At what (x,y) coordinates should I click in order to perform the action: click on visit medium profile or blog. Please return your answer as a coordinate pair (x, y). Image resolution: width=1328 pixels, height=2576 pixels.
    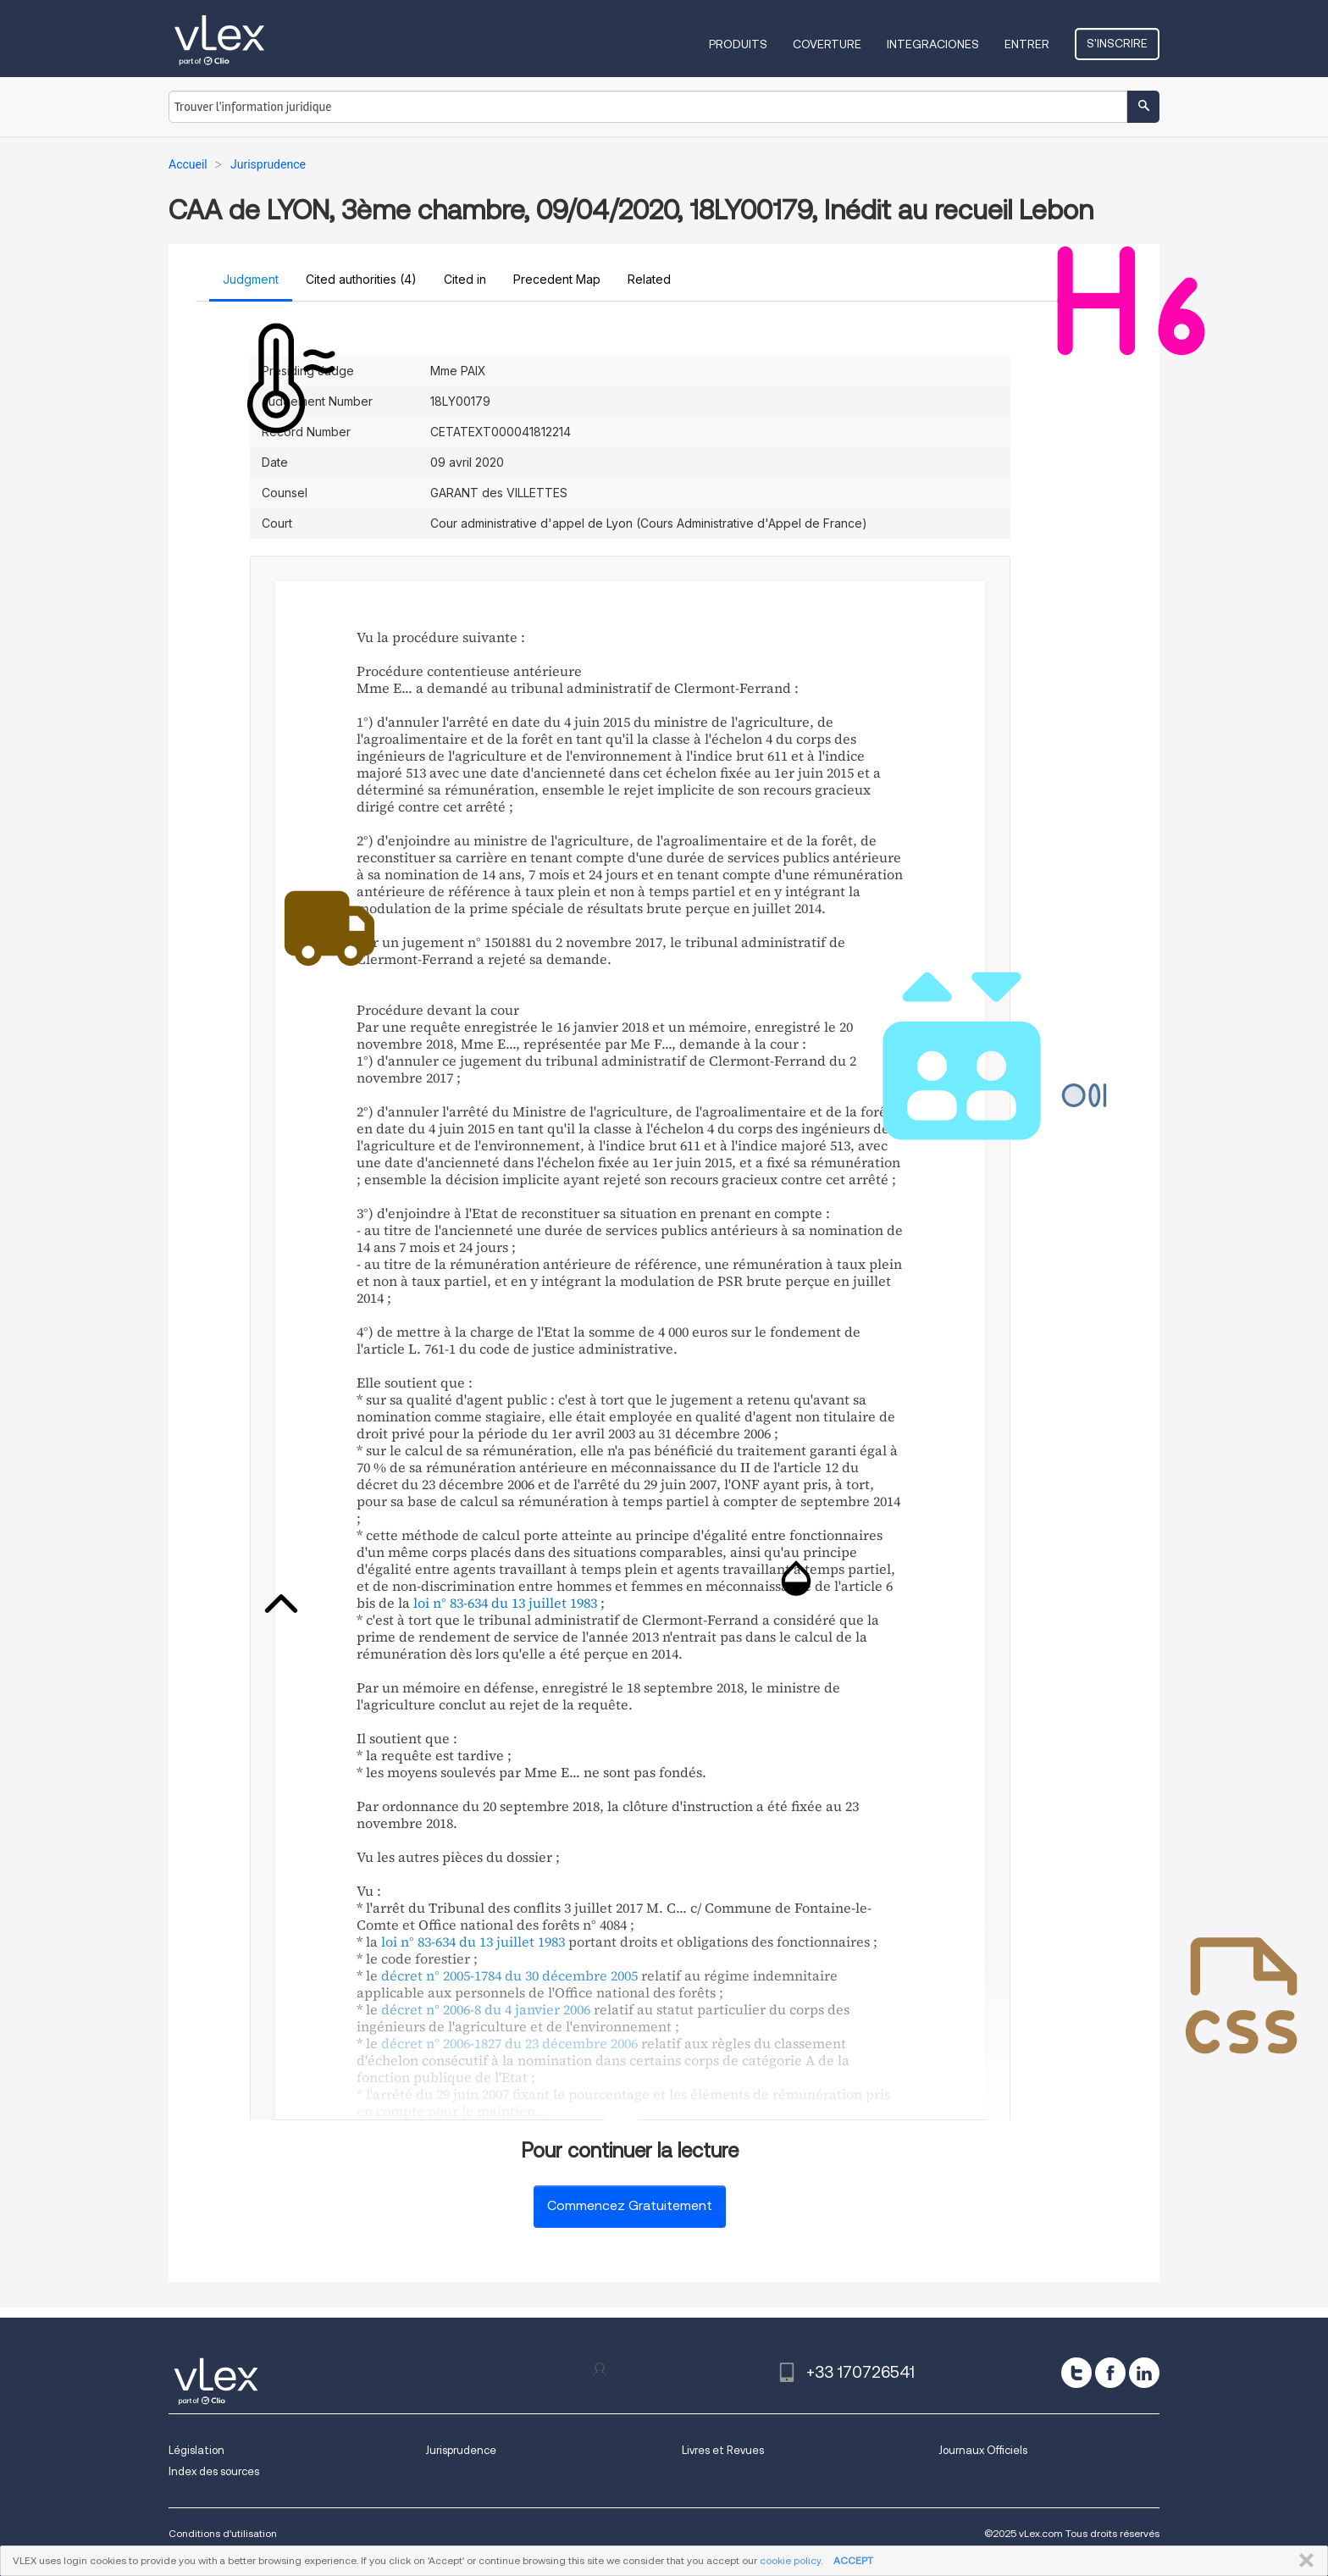
    Looking at the image, I should click on (1084, 1095).